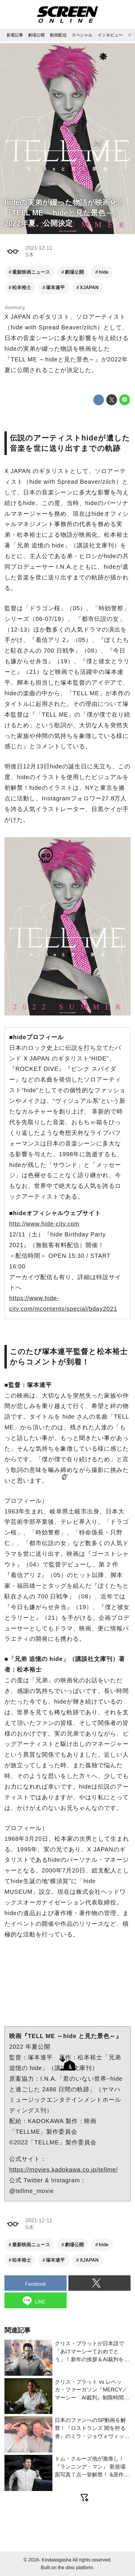 This screenshot has height=2576, width=135. Describe the element at coordinates (84, 2497) in the screenshot. I see `apply smart or AI-powered filters` at that location.